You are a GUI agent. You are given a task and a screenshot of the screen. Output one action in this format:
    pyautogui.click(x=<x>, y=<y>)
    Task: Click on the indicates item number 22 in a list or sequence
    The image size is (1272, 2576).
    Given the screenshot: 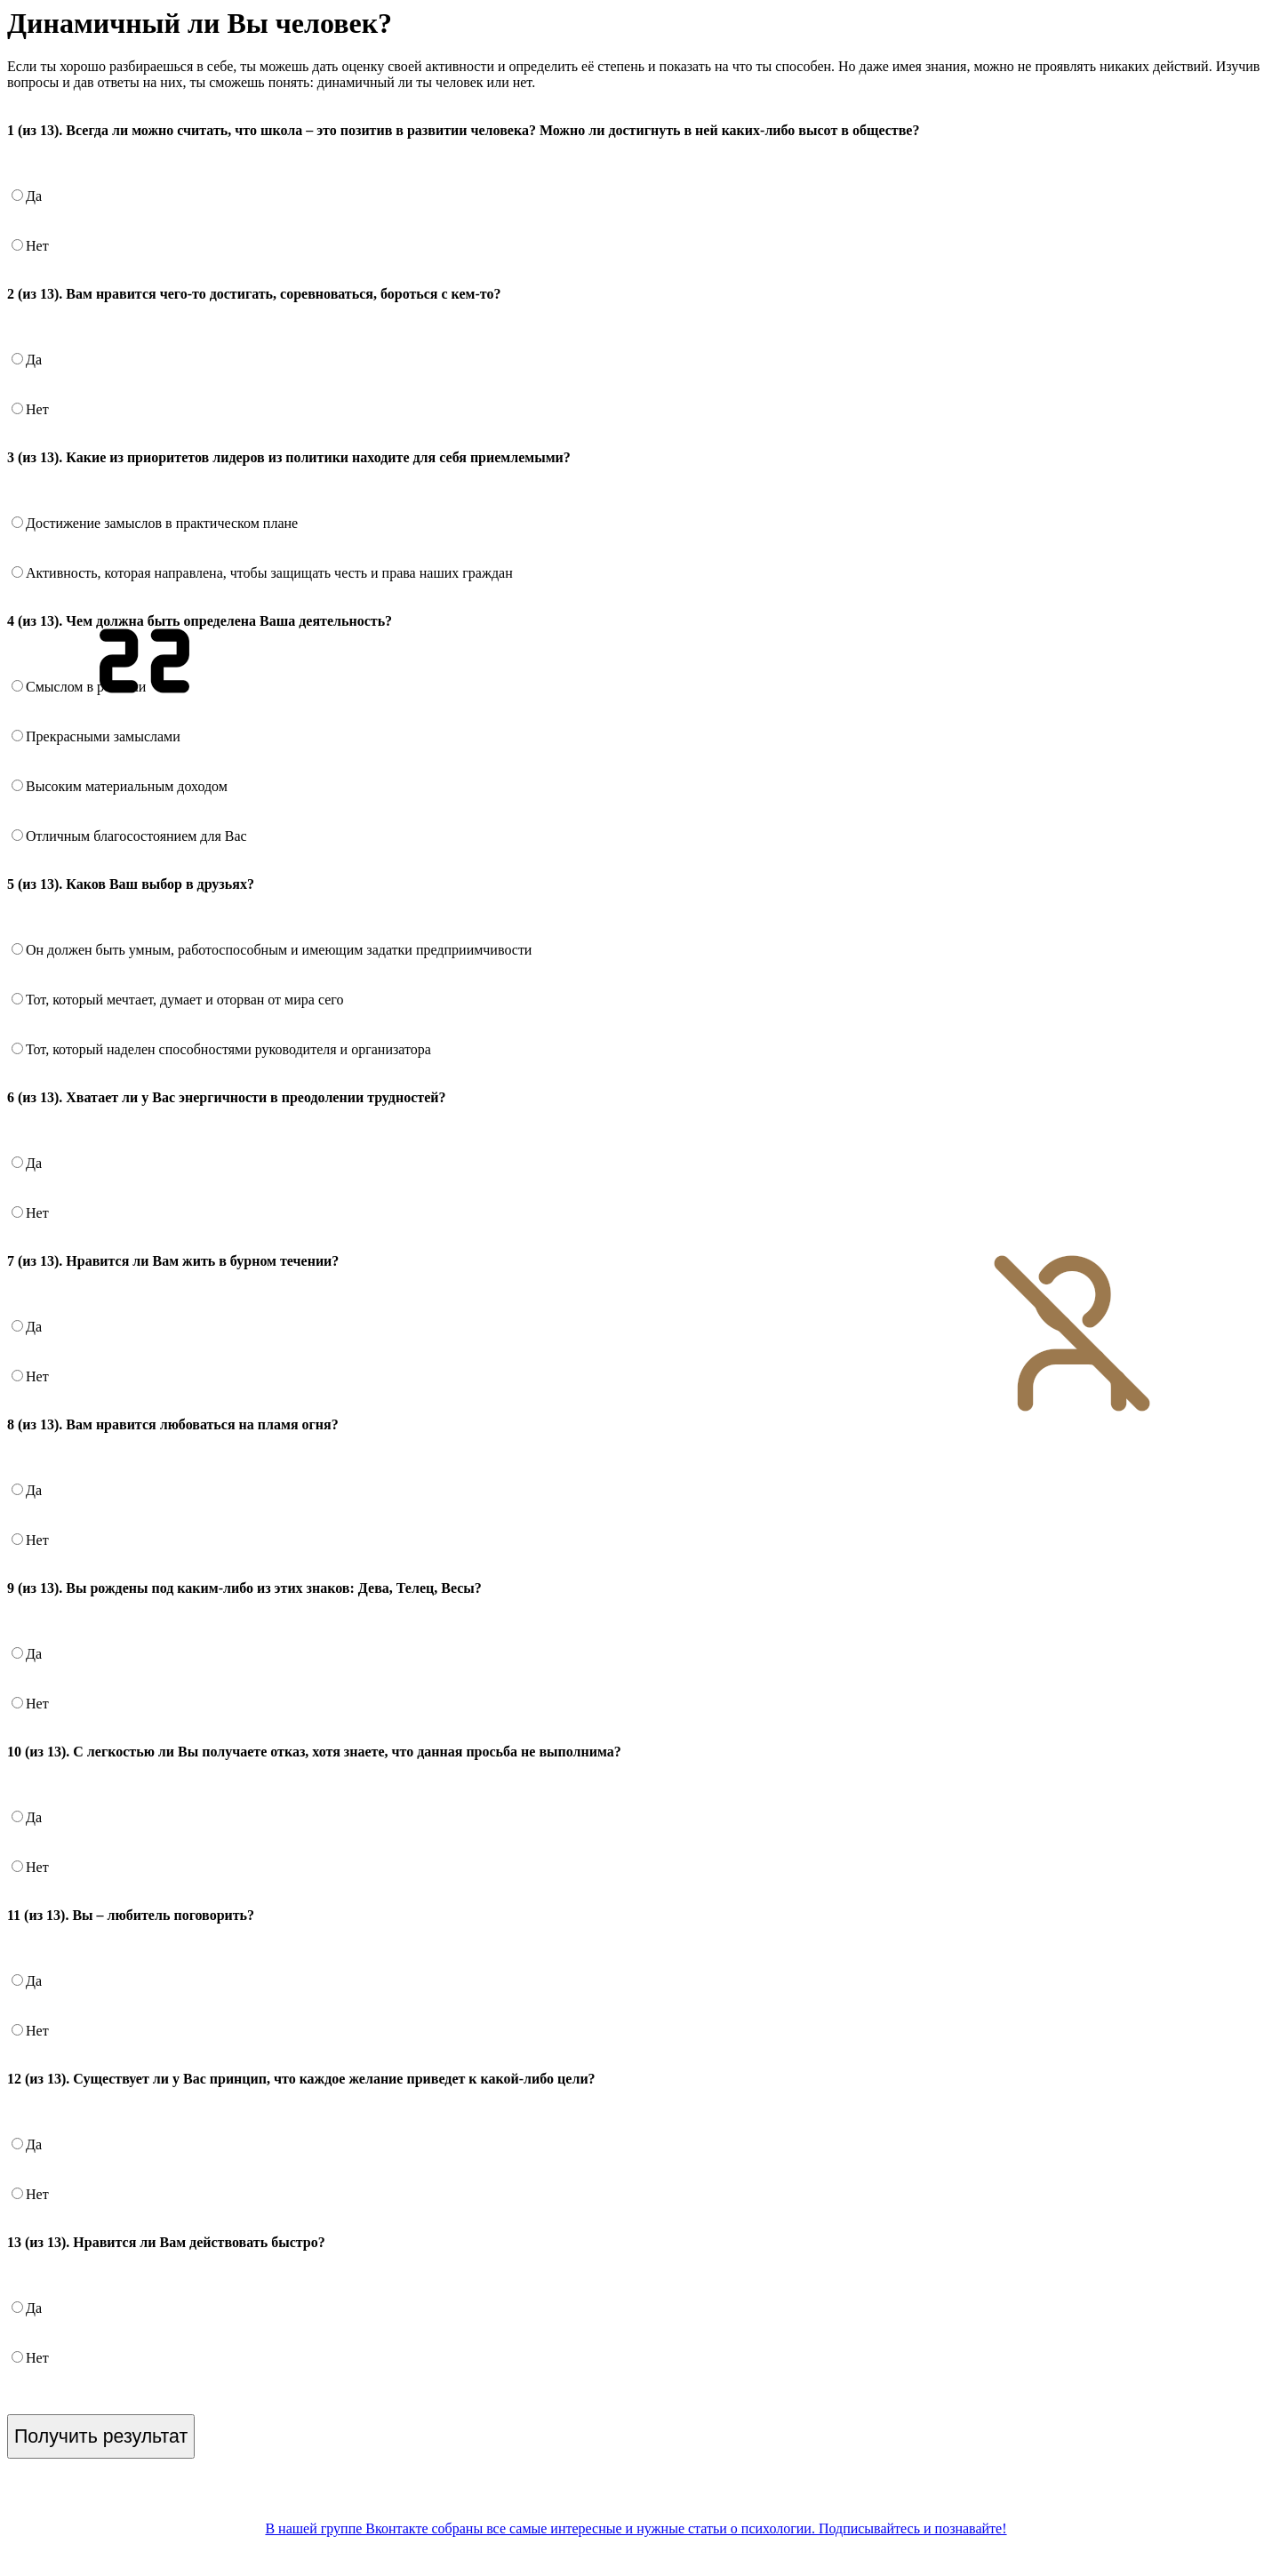 What is the action you would take?
    pyautogui.click(x=144, y=660)
    